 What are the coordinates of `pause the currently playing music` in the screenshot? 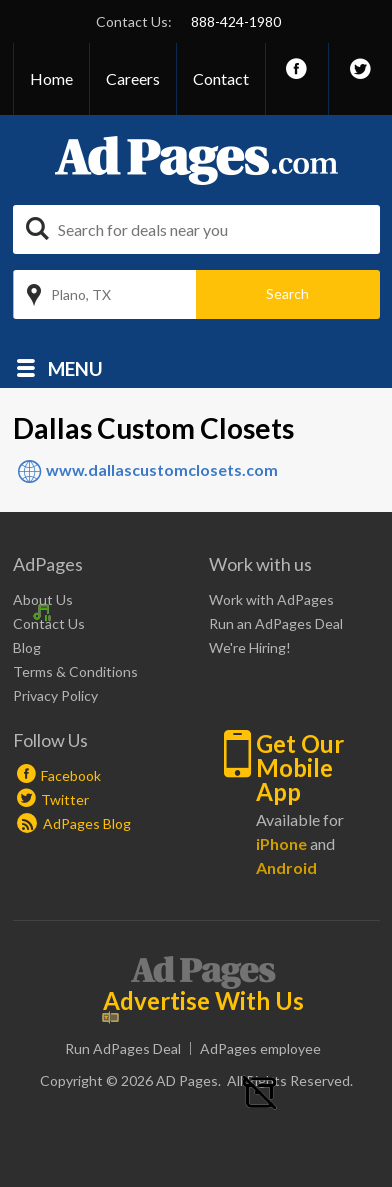 It's located at (42, 612).